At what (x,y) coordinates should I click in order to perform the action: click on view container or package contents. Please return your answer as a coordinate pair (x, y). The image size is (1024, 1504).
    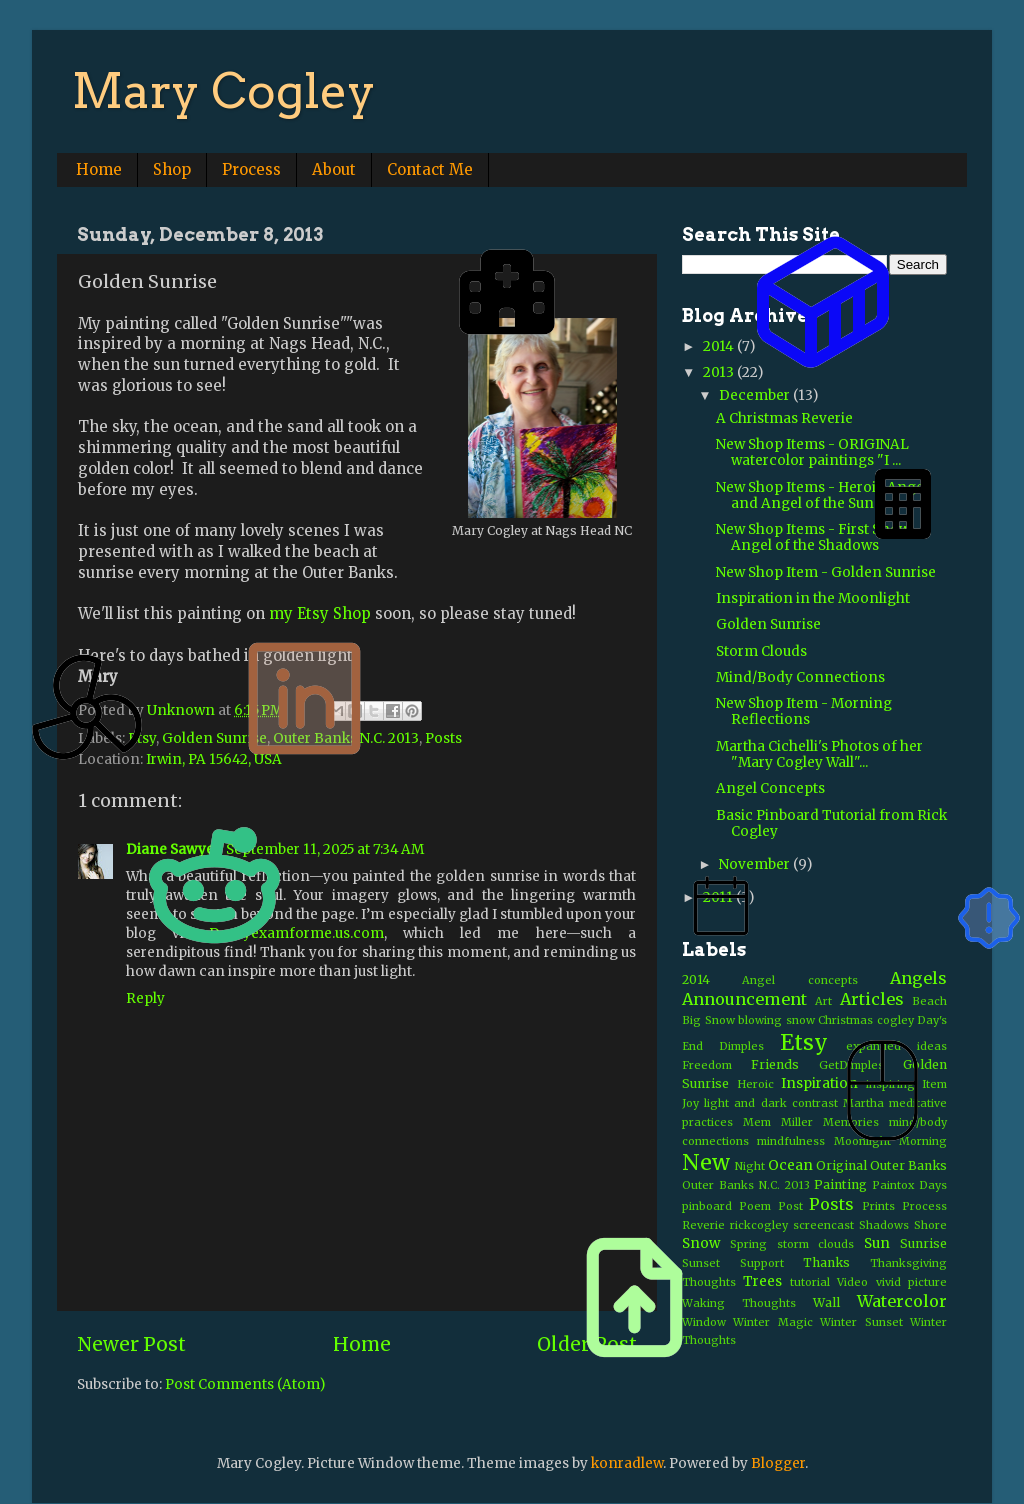
    Looking at the image, I should click on (823, 302).